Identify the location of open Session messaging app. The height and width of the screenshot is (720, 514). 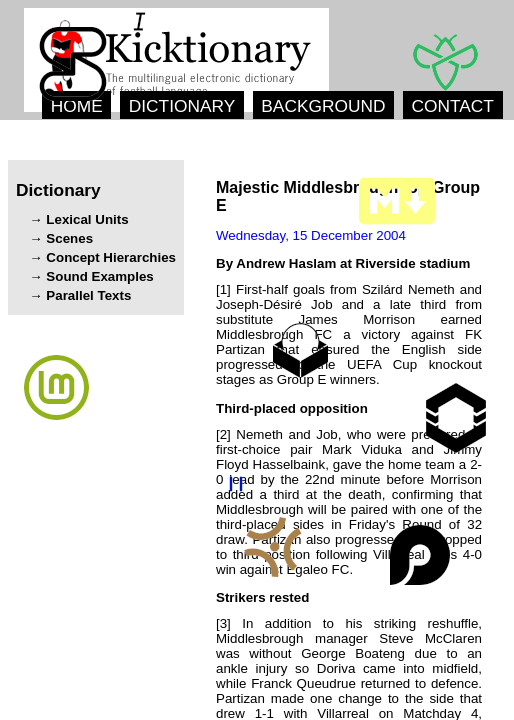
(73, 64).